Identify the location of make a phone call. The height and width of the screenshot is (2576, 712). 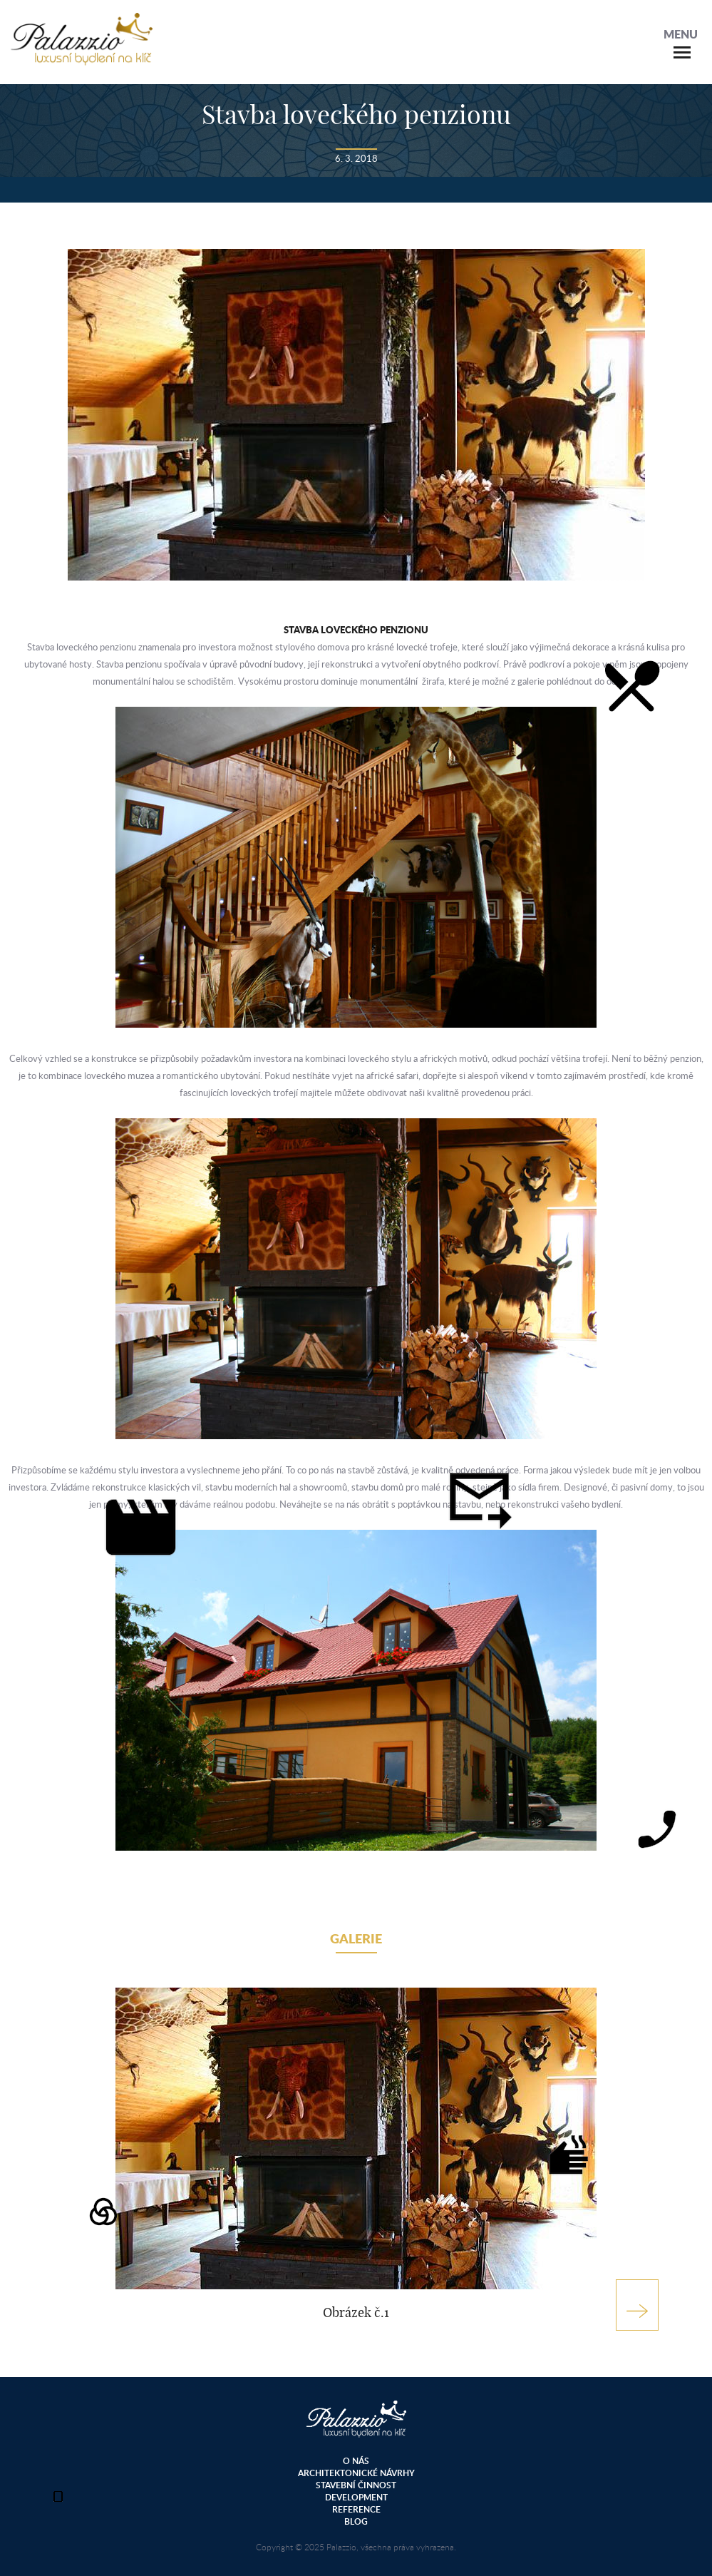
(657, 1829).